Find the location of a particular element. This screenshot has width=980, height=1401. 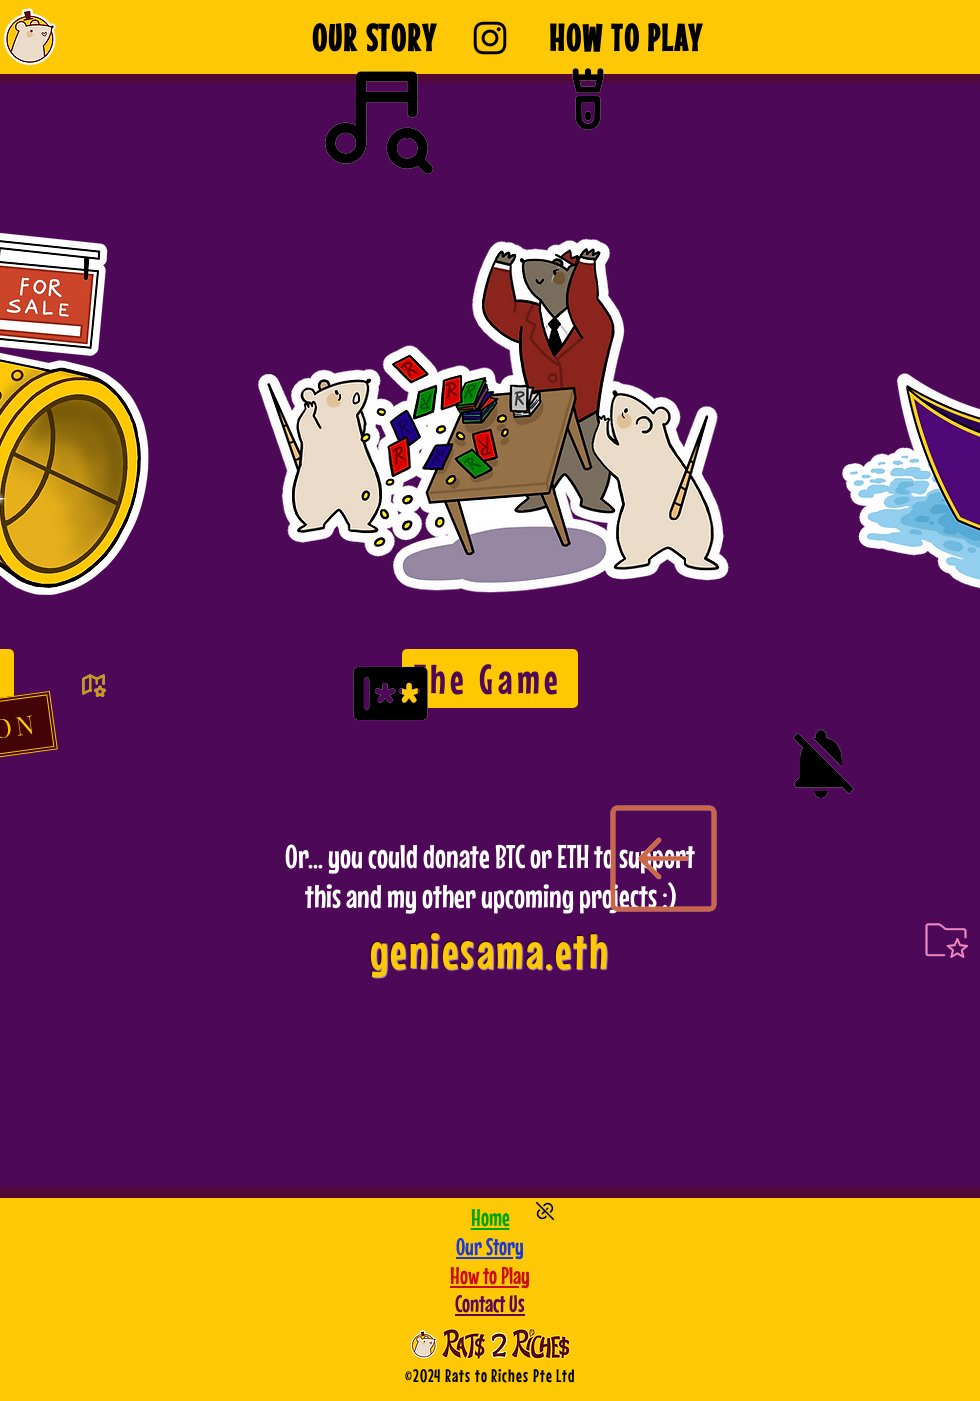

electric razor or shaver tool is located at coordinates (588, 99).